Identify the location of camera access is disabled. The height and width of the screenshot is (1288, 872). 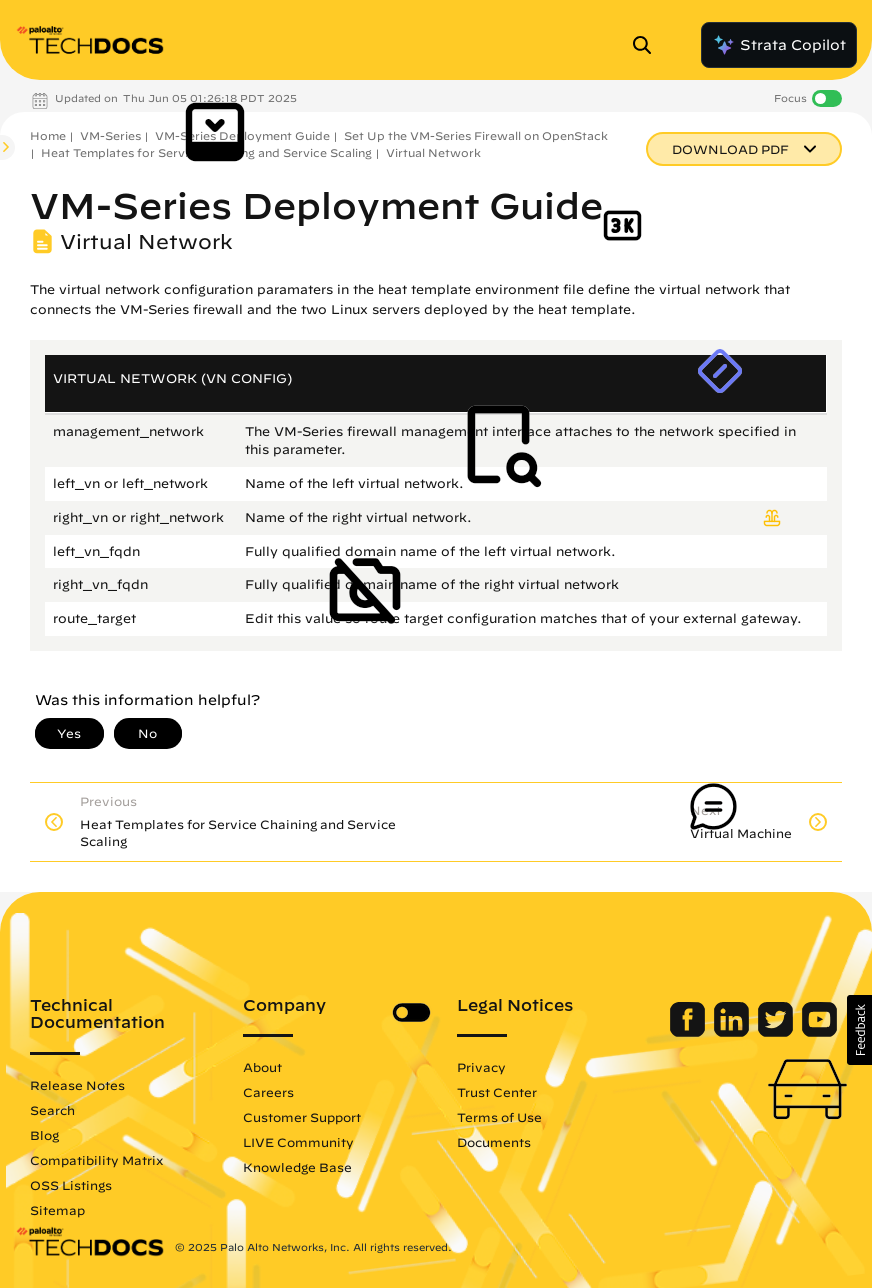
(365, 591).